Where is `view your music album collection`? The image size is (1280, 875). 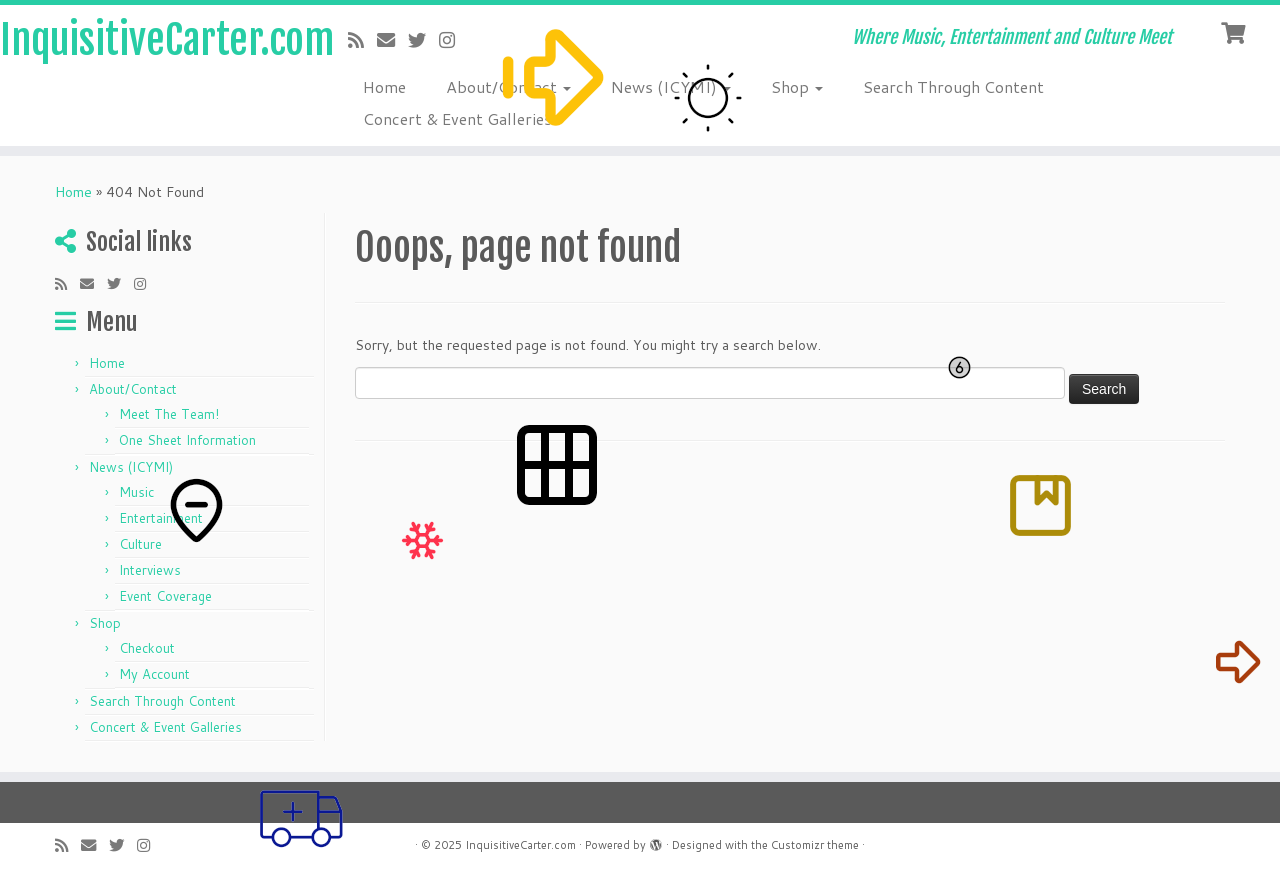
view your music album collection is located at coordinates (1040, 505).